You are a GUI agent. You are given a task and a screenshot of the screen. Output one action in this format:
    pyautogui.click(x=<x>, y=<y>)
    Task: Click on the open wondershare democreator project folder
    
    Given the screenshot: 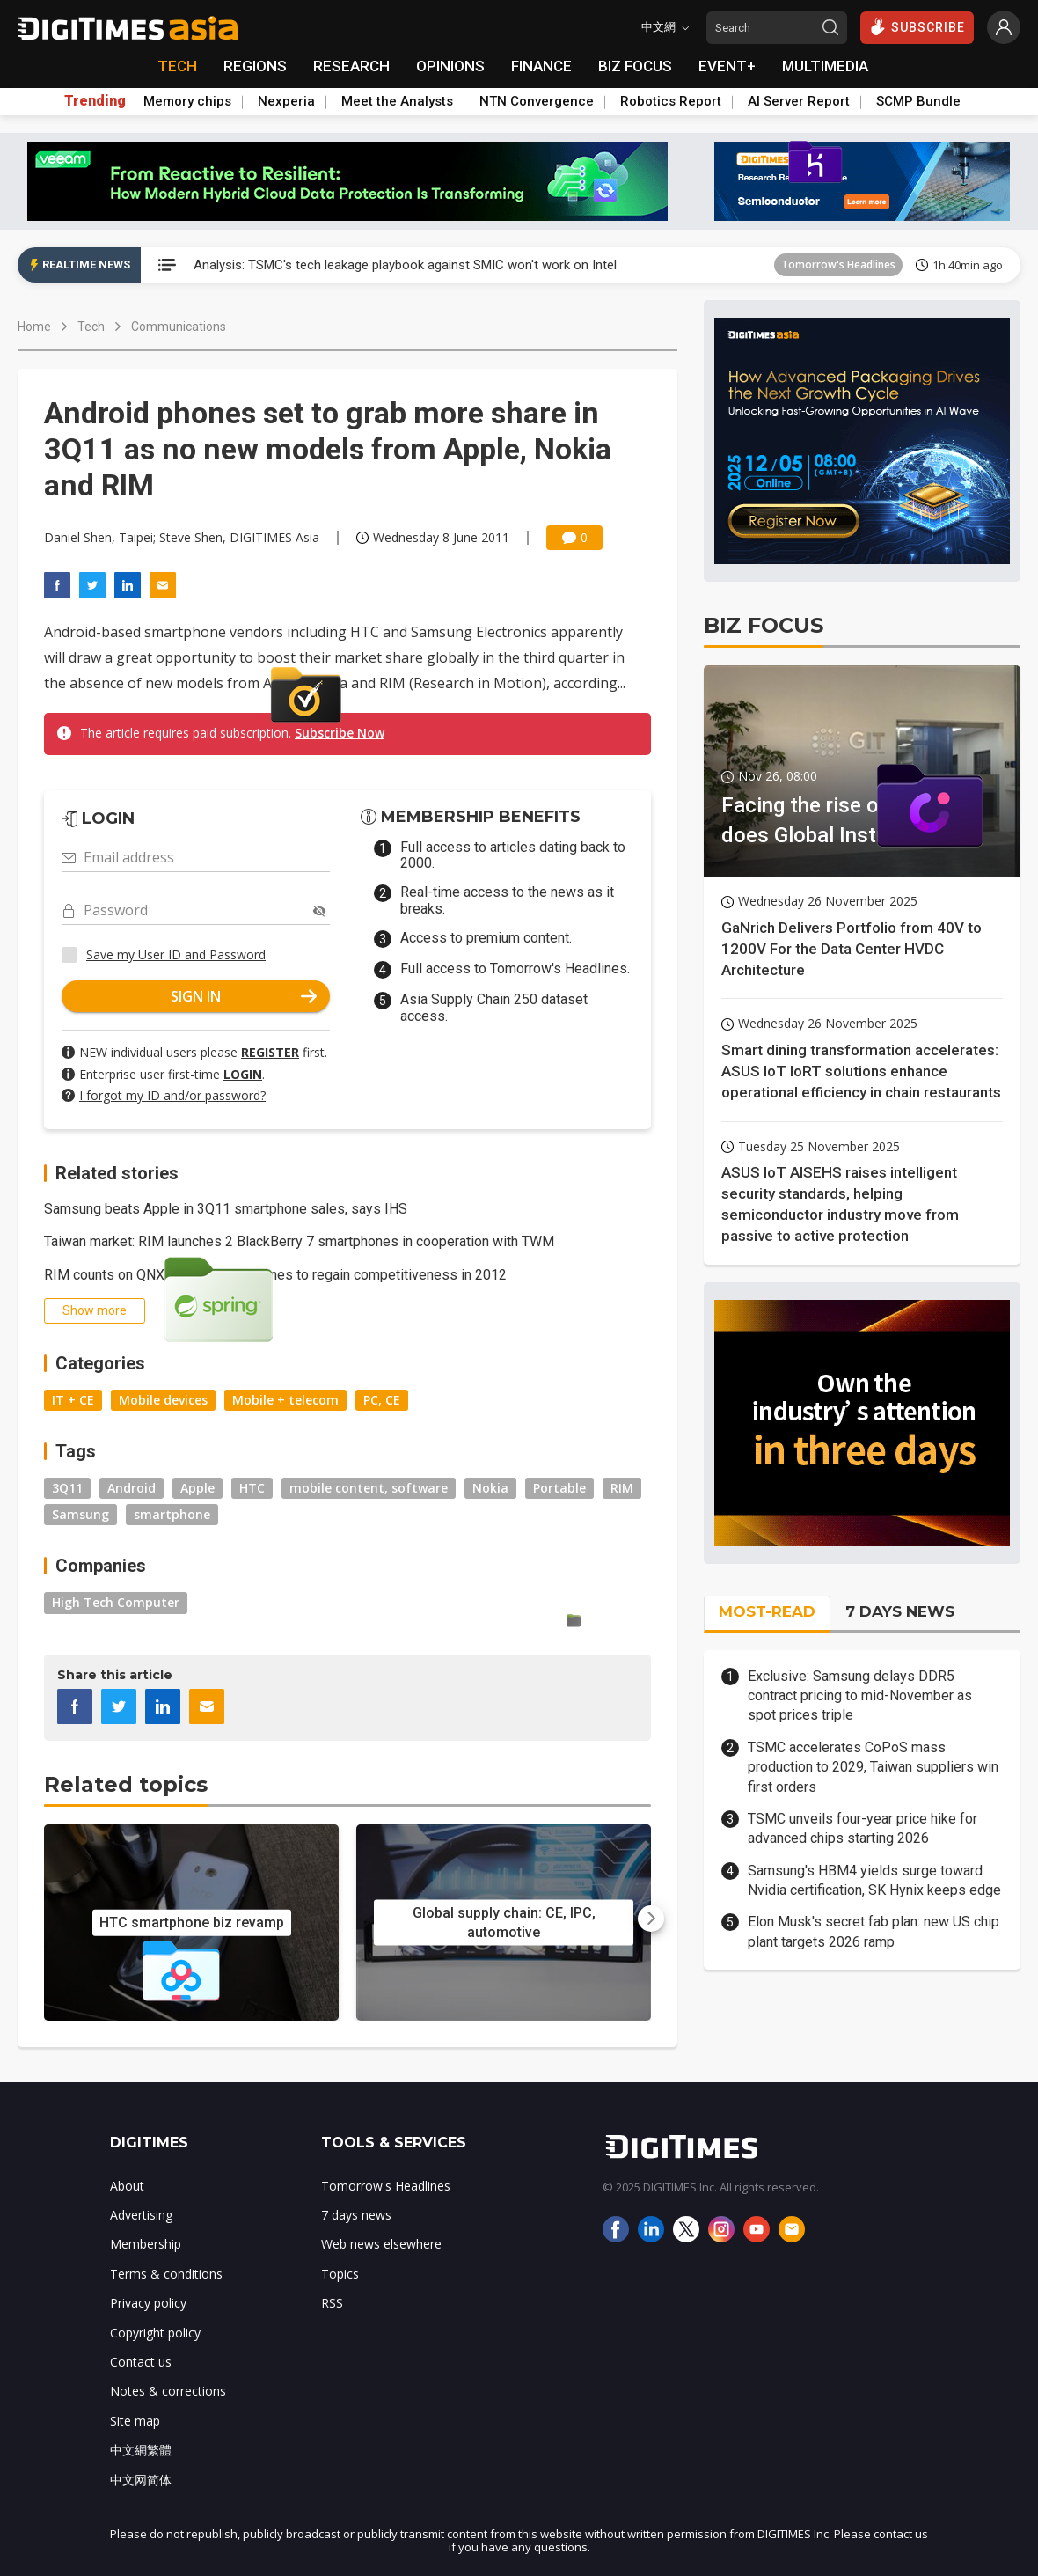 What is the action you would take?
    pyautogui.click(x=929, y=808)
    